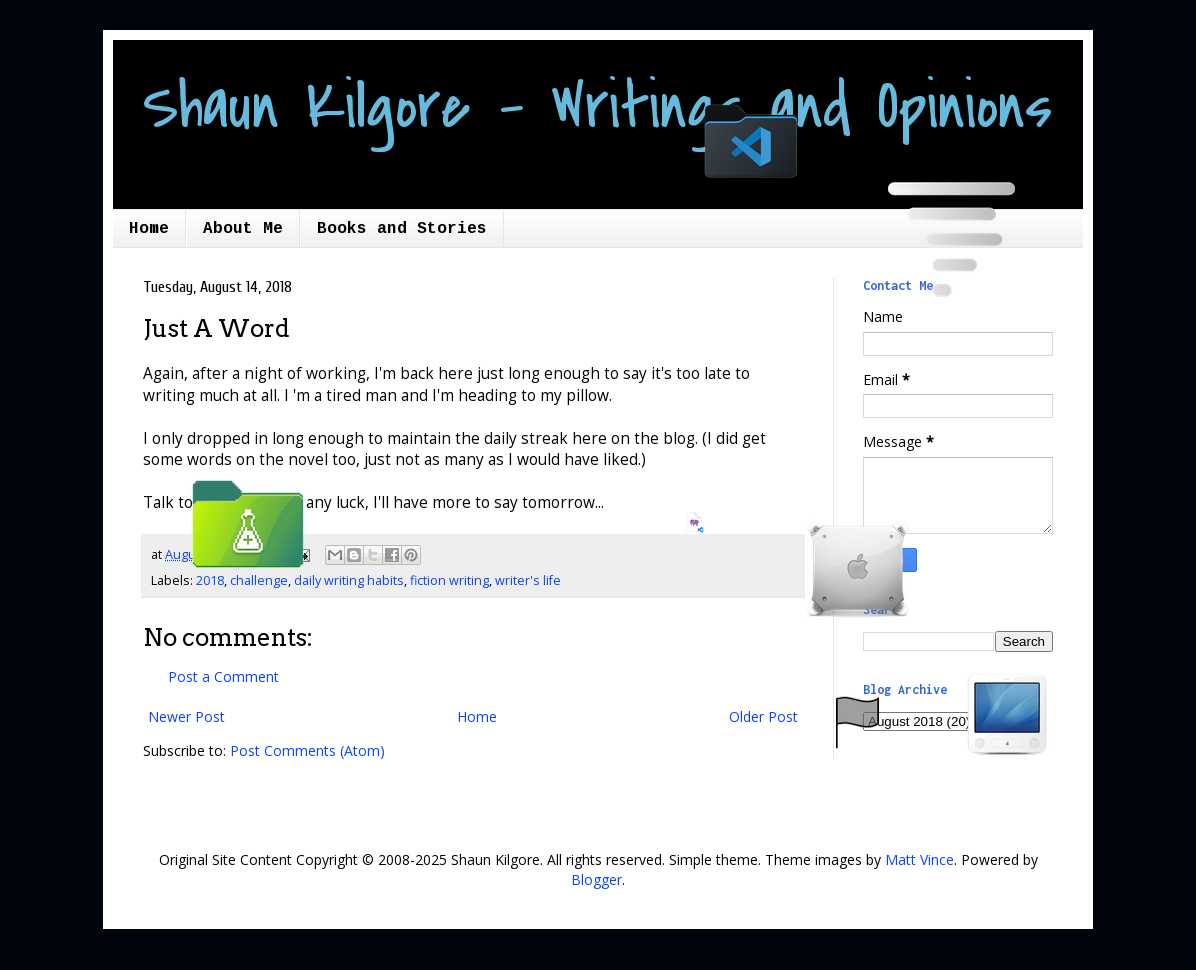  I want to click on open a PHP file in Visual Studio Code, so click(694, 522).